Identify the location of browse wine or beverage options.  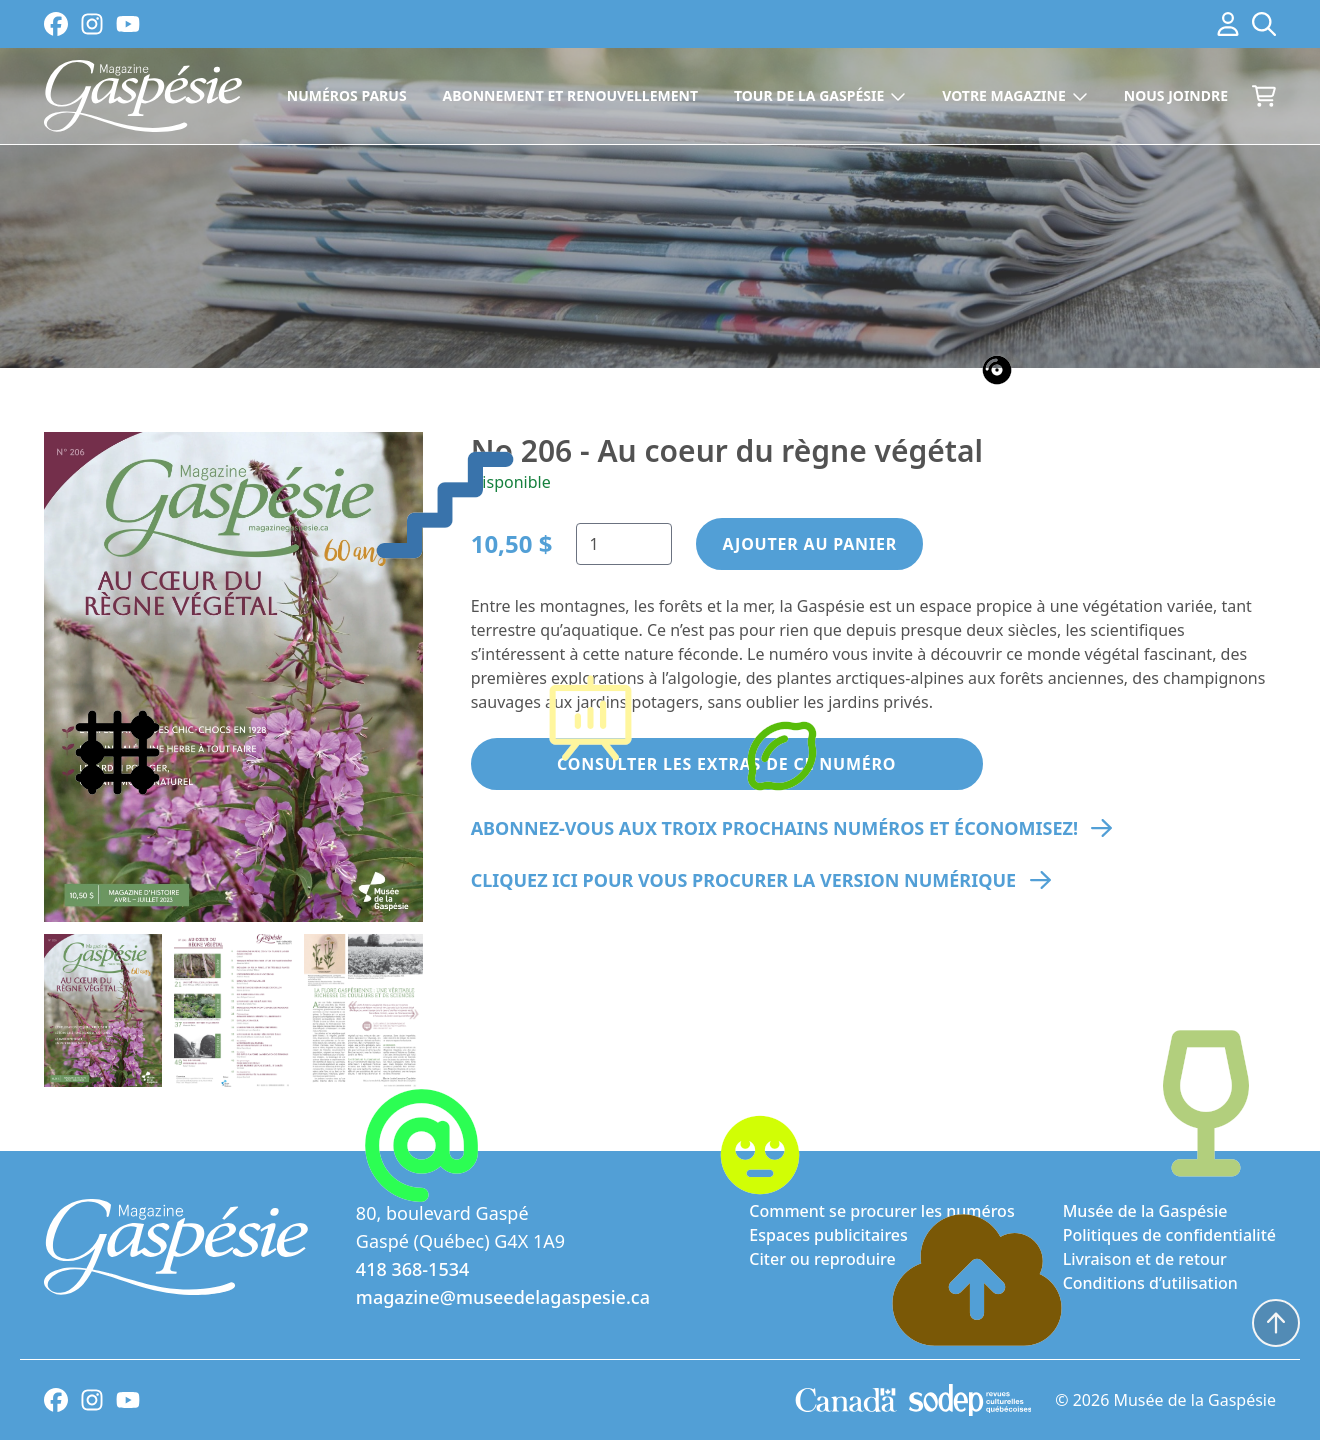
(1206, 1099).